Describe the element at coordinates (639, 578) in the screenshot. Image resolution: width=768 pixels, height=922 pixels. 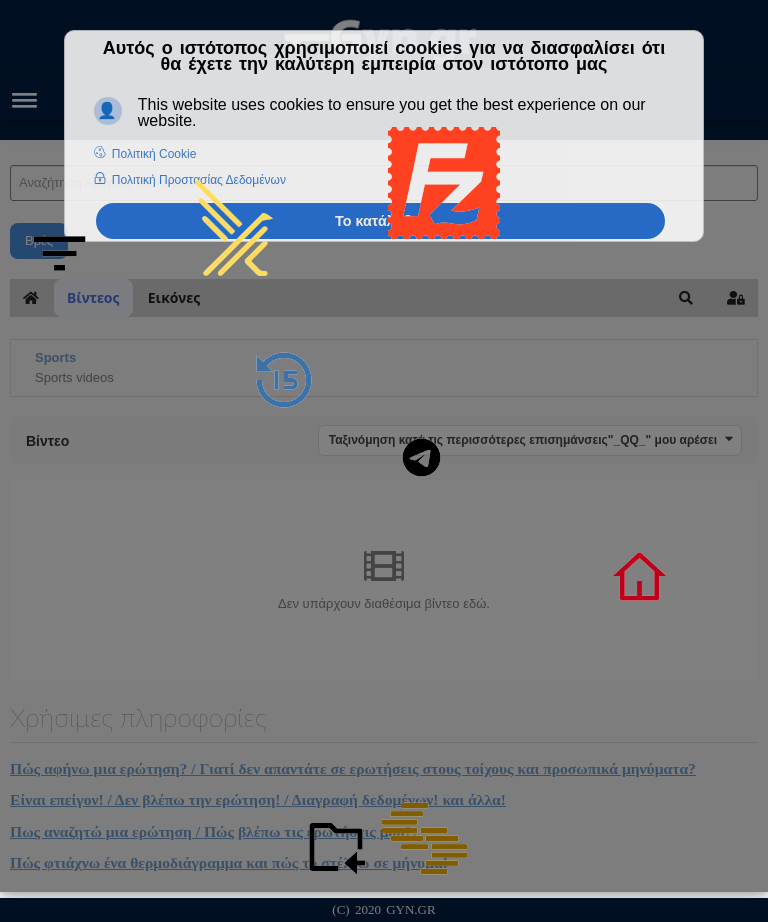
I see `navigate to home screen` at that location.